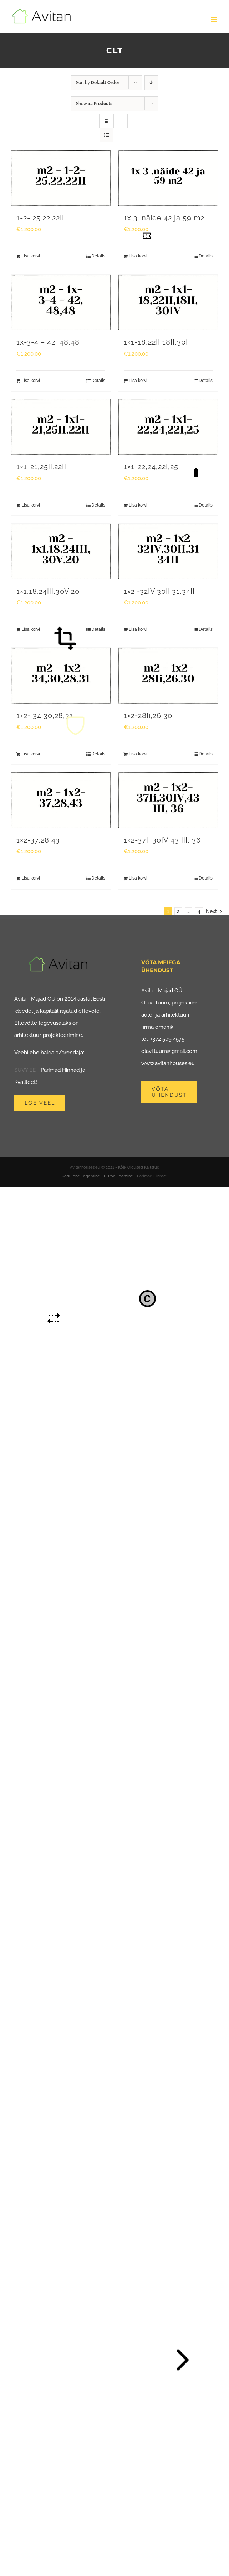 This screenshot has height=2576, width=229. What do you see at coordinates (65, 638) in the screenshot?
I see `transform or resize an image` at bounding box center [65, 638].